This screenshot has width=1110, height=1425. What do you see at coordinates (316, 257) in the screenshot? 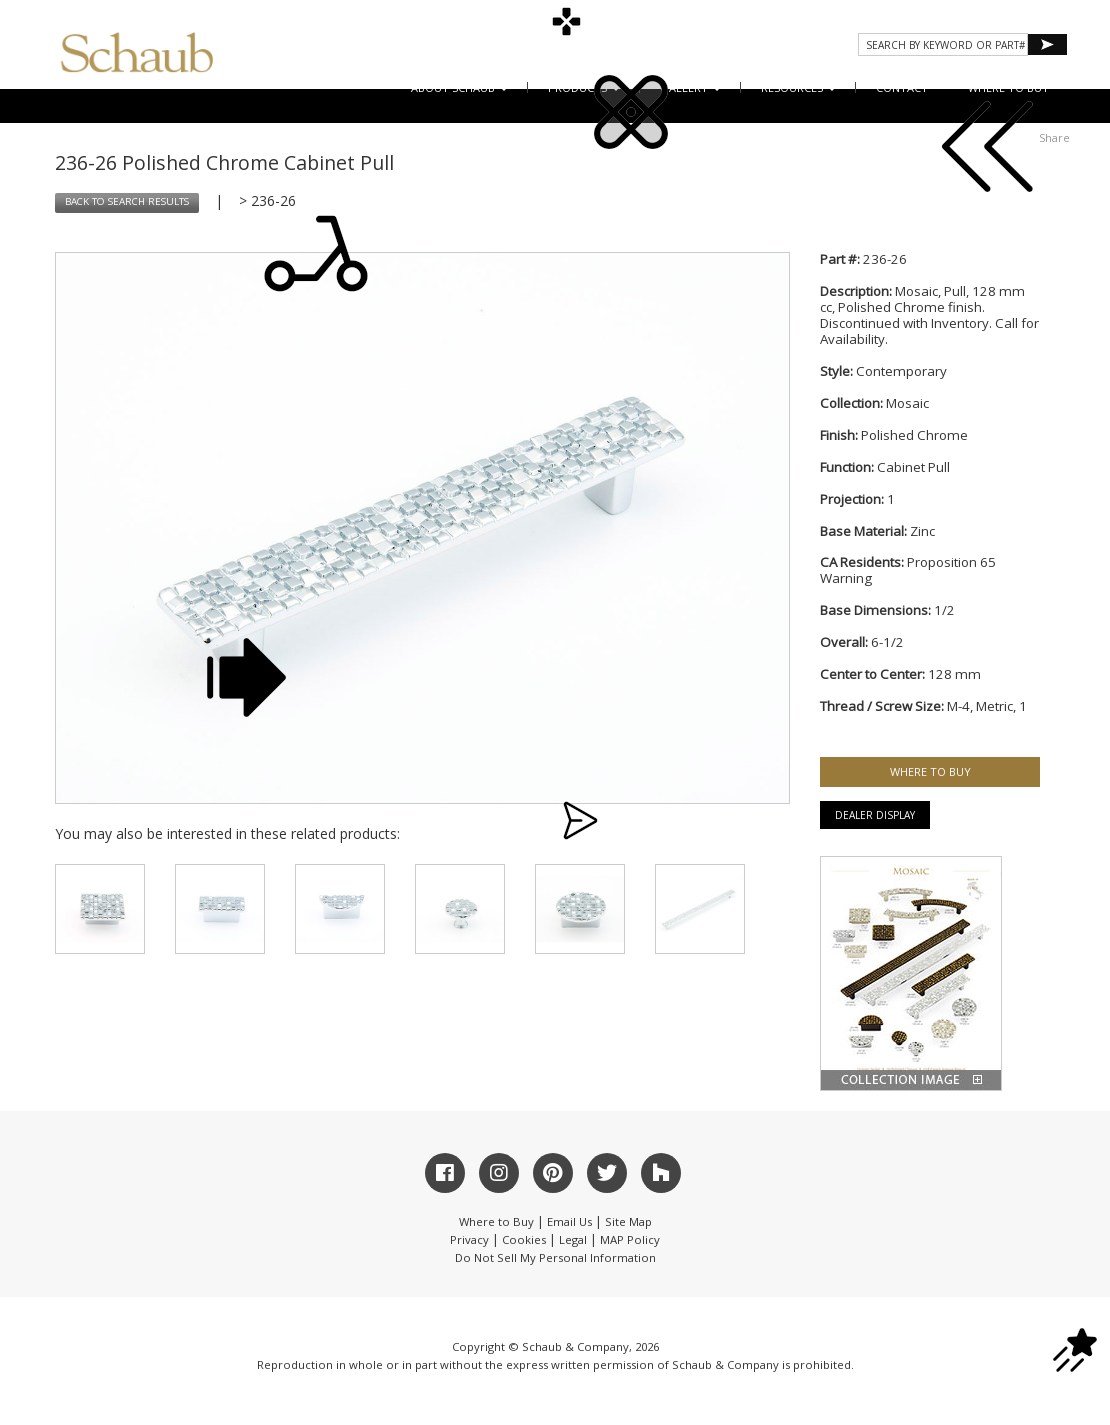
I see `select scooter as transportation mode` at bounding box center [316, 257].